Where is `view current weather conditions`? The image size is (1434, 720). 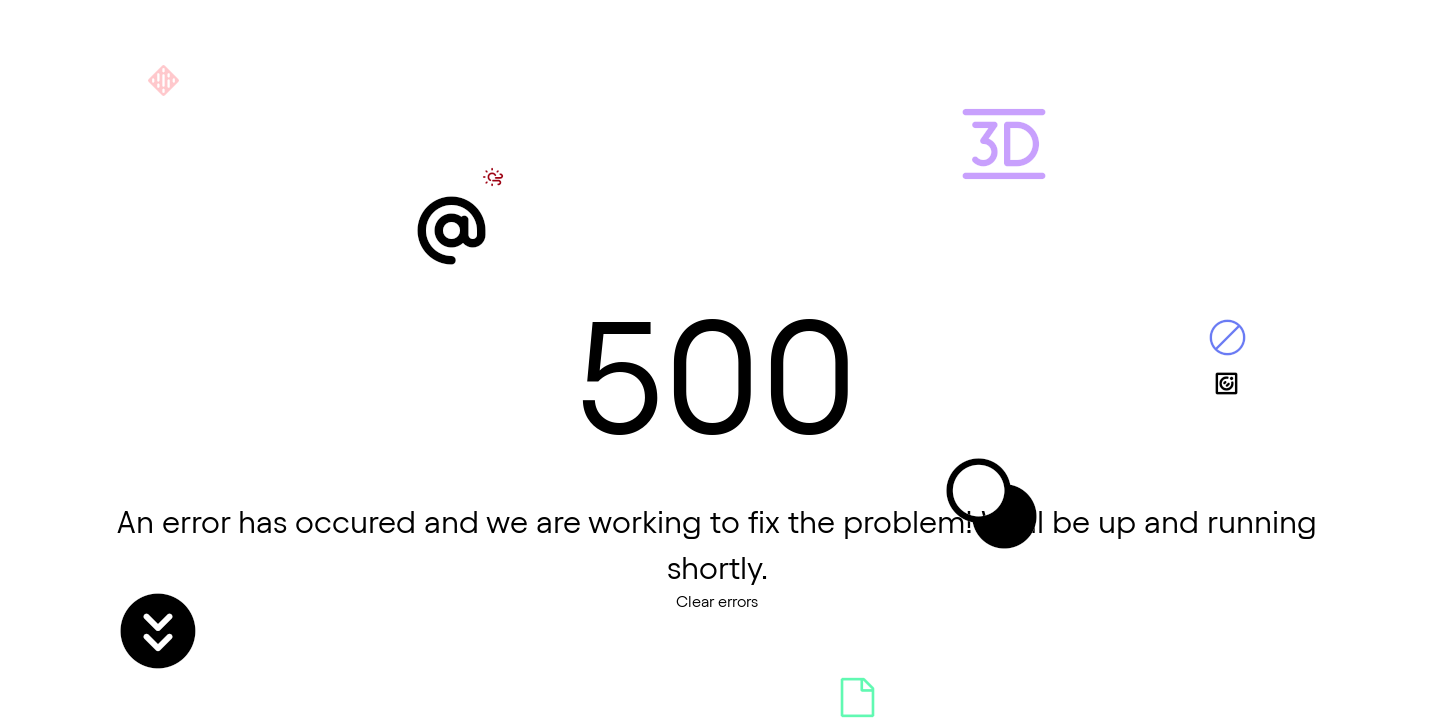
view current weather conditions is located at coordinates (493, 177).